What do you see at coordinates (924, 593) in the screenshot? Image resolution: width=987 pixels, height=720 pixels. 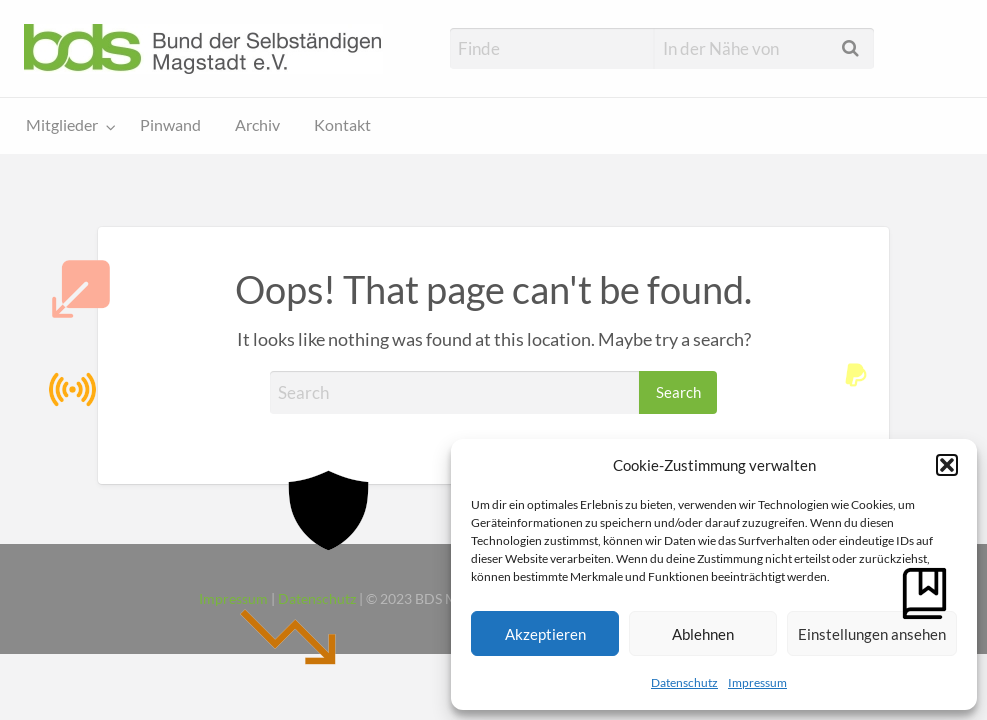 I see `access your bookmarked reading list` at bounding box center [924, 593].